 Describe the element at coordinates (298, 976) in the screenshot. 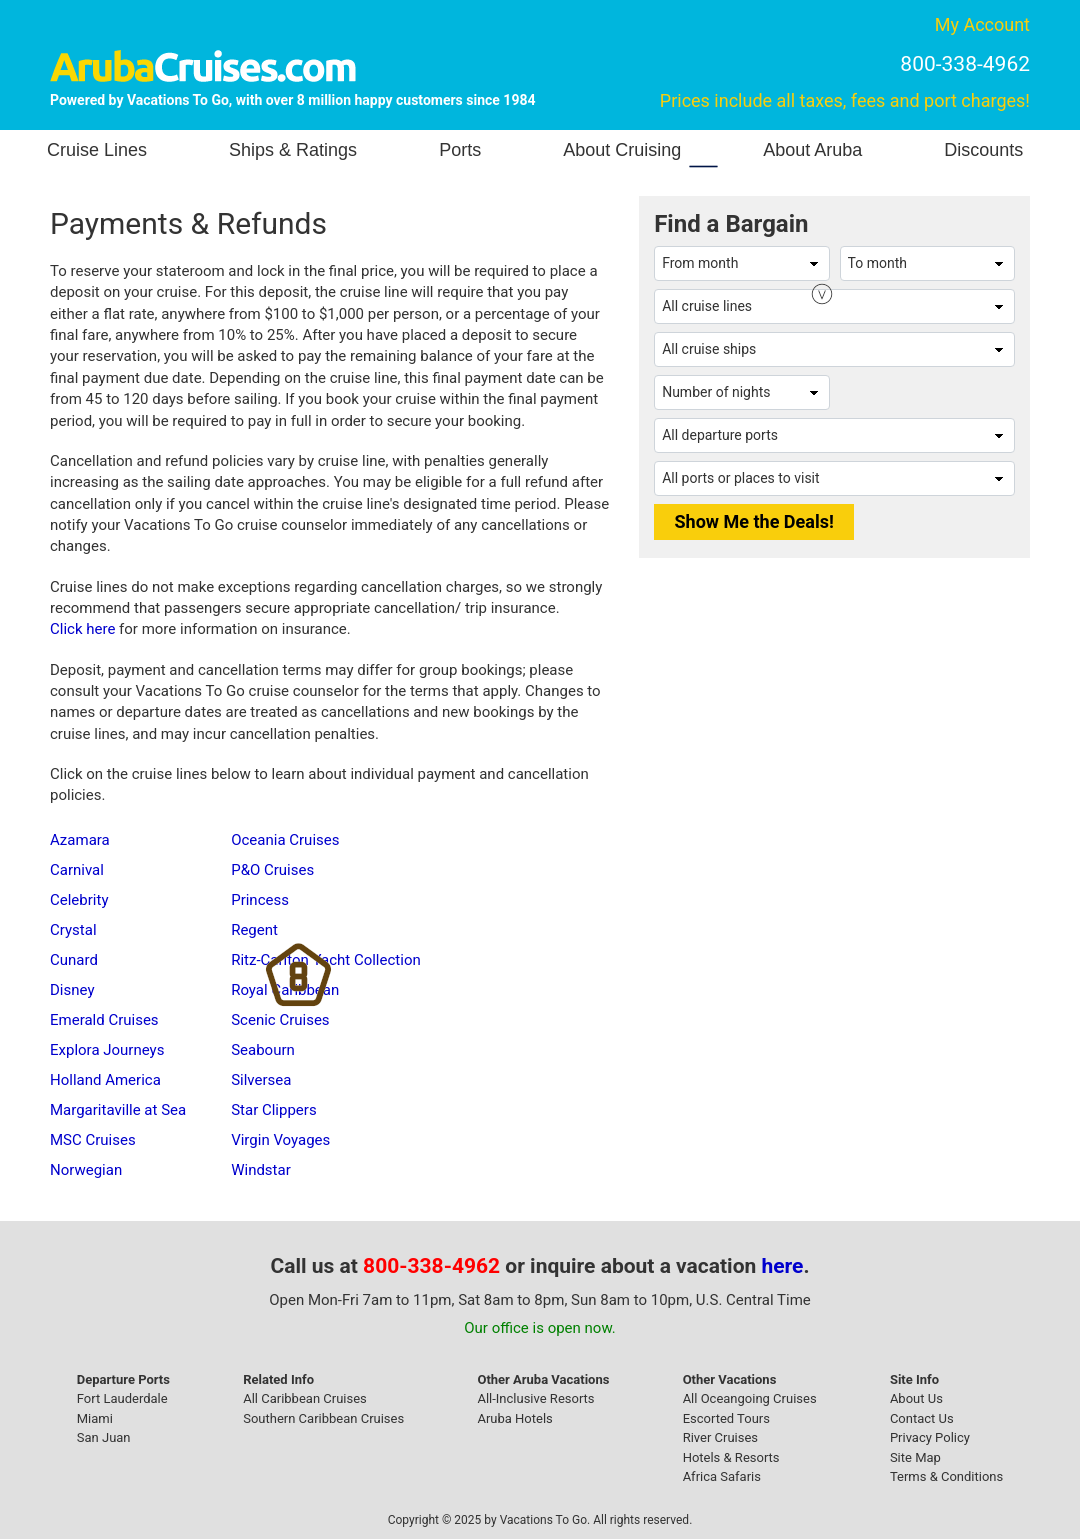

I see `indicates step 8 in a multi-step process` at that location.